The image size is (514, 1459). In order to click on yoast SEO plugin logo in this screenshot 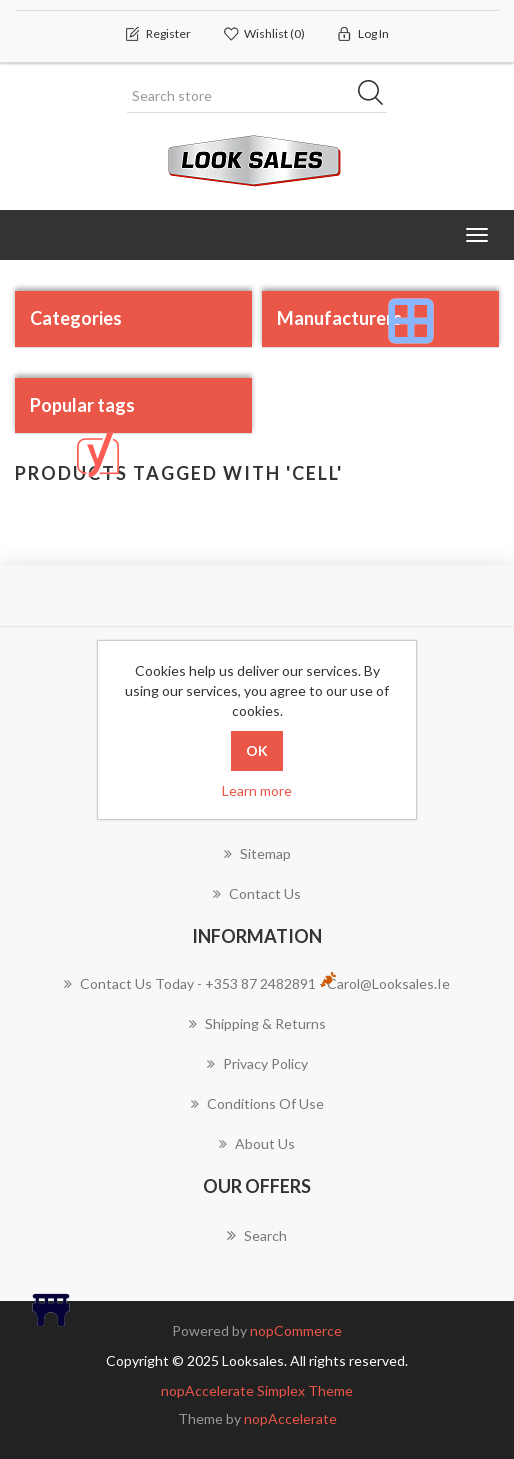, I will do `click(98, 455)`.